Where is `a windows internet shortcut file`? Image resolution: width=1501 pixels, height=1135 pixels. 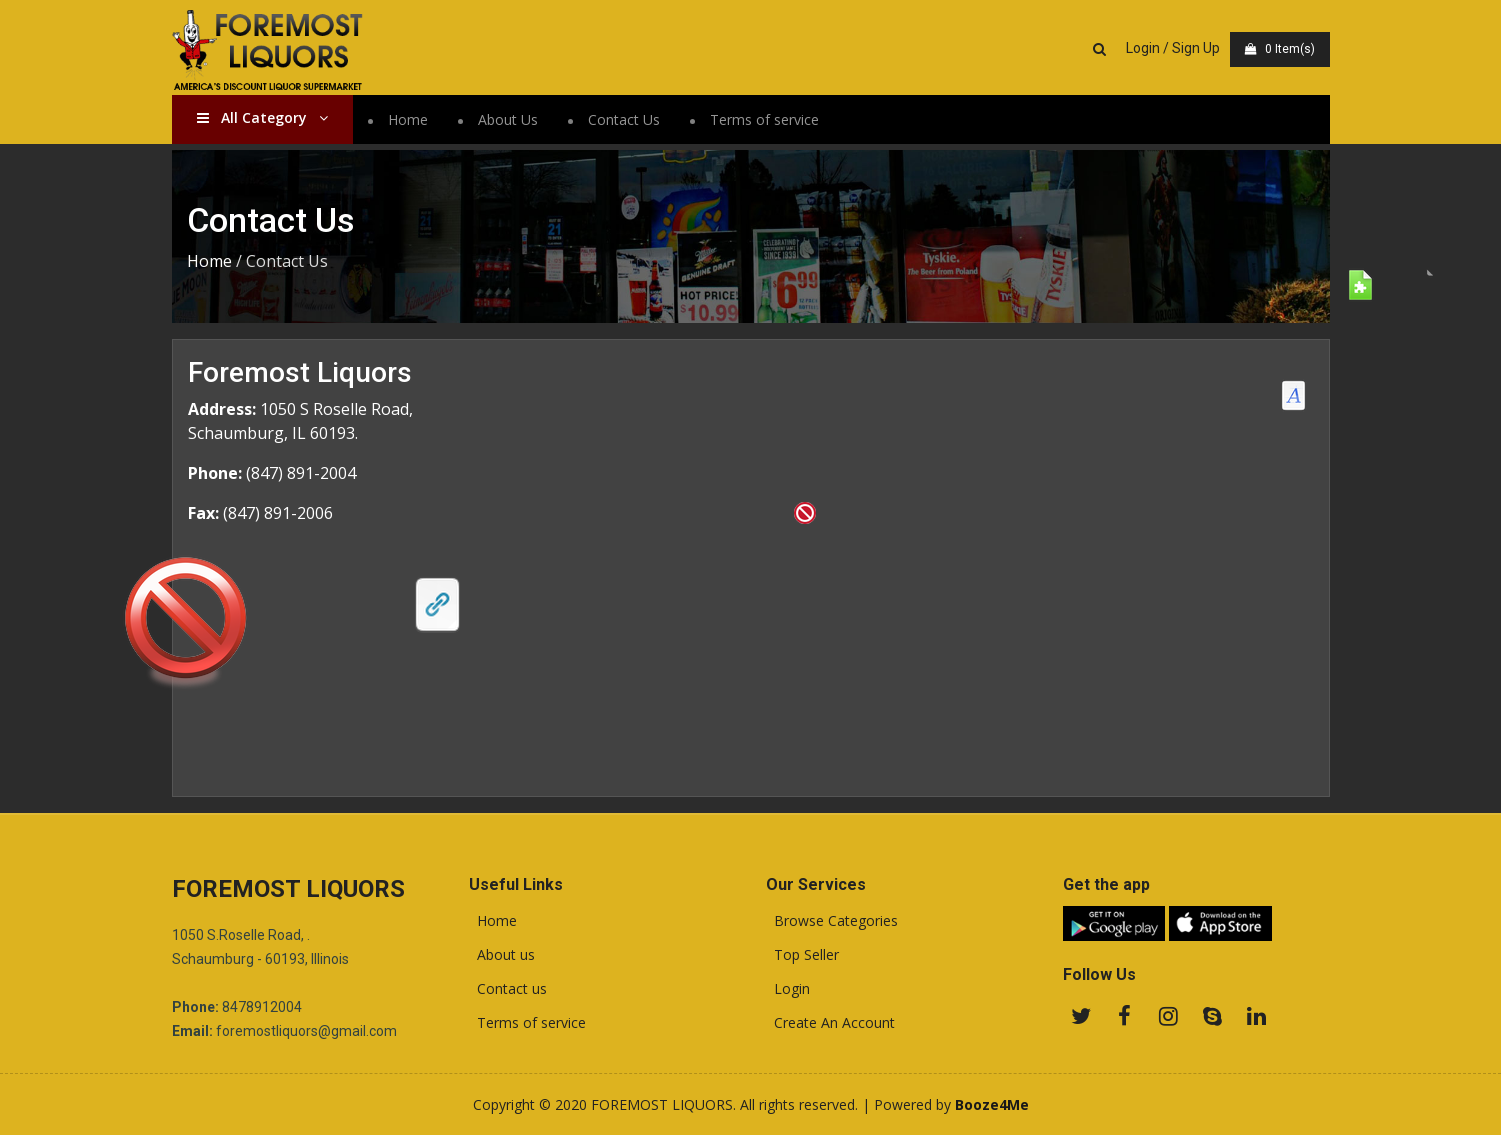 a windows internet shortcut file is located at coordinates (437, 604).